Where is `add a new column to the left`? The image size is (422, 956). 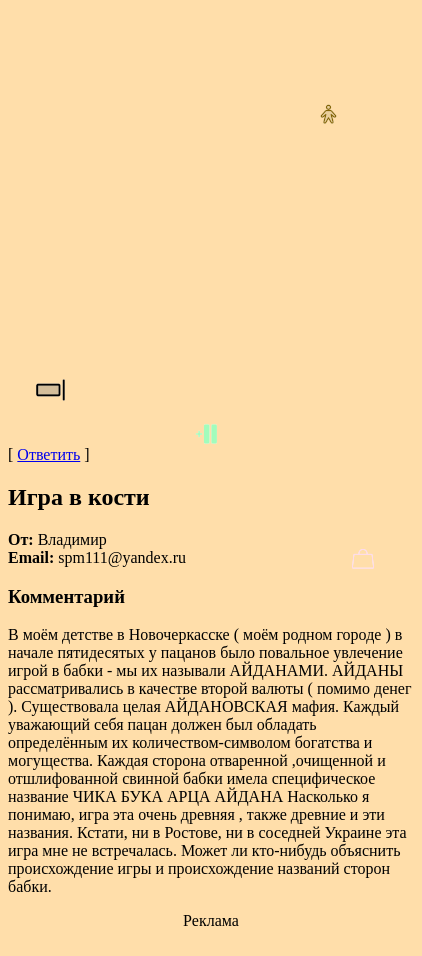
add a new column to the left is located at coordinates (208, 434).